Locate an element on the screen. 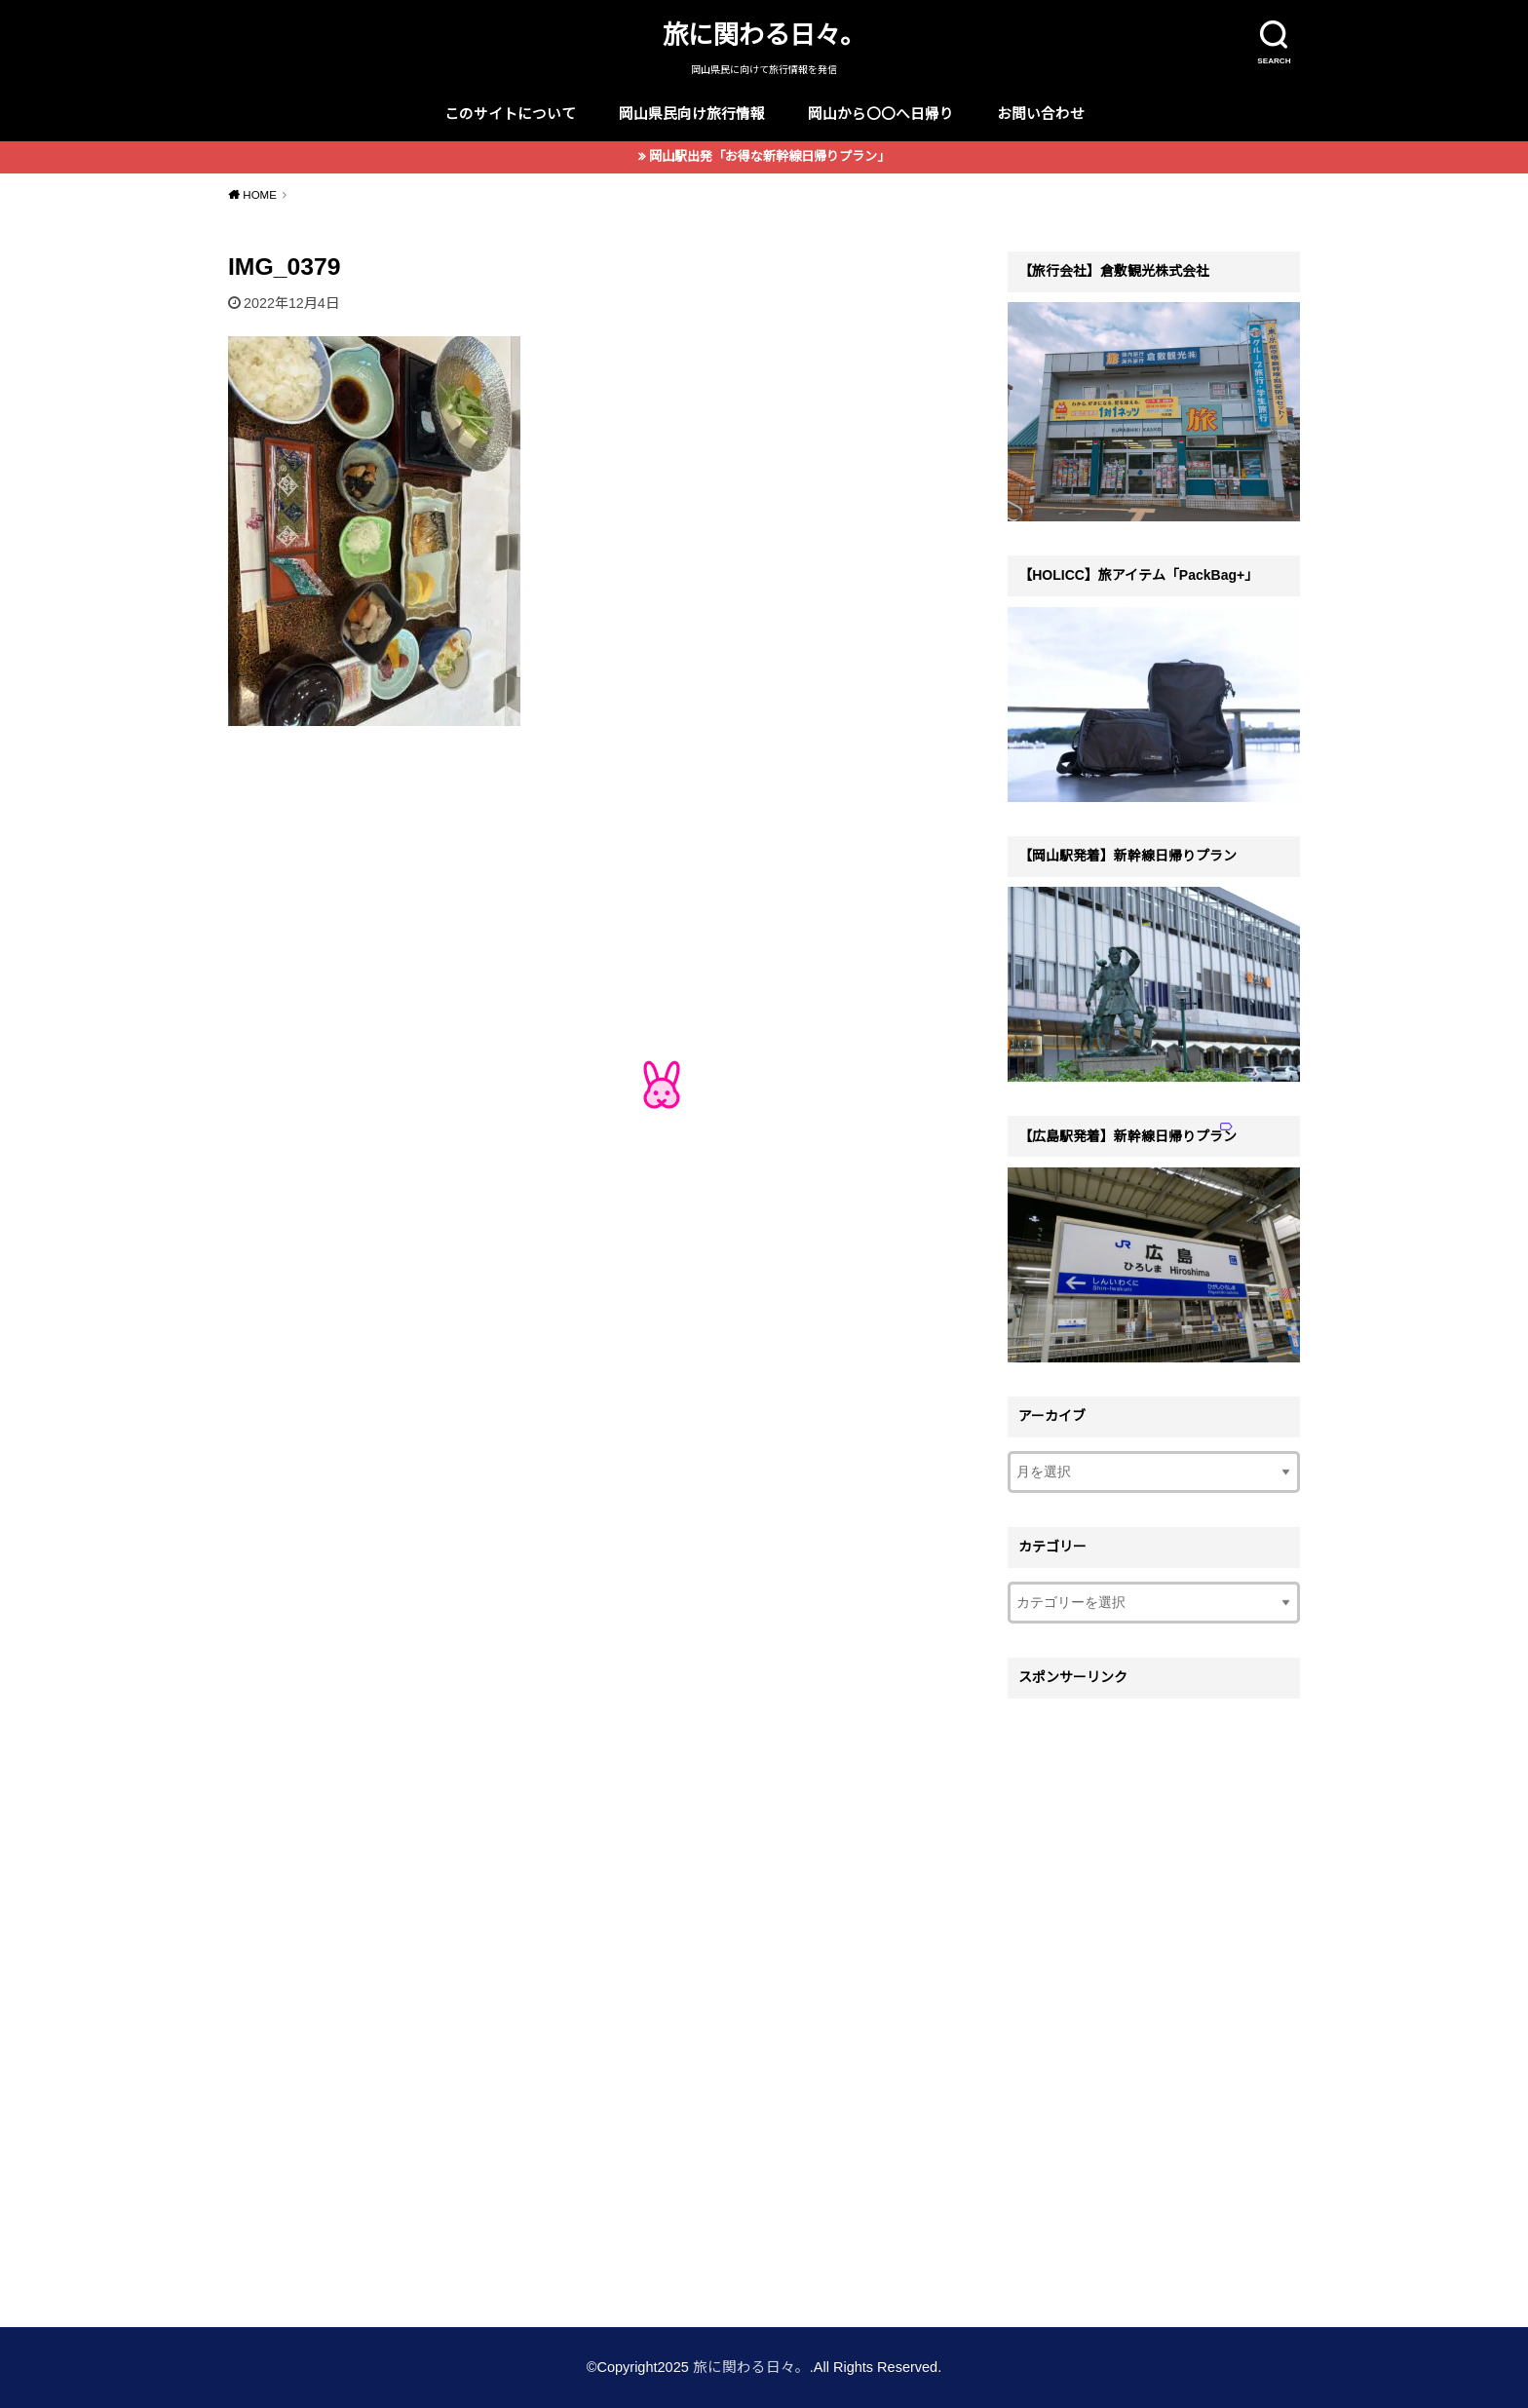 This screenshot has height=2408, width=1528. add a label or tag to an item is located at coordinates (1226, 1127).